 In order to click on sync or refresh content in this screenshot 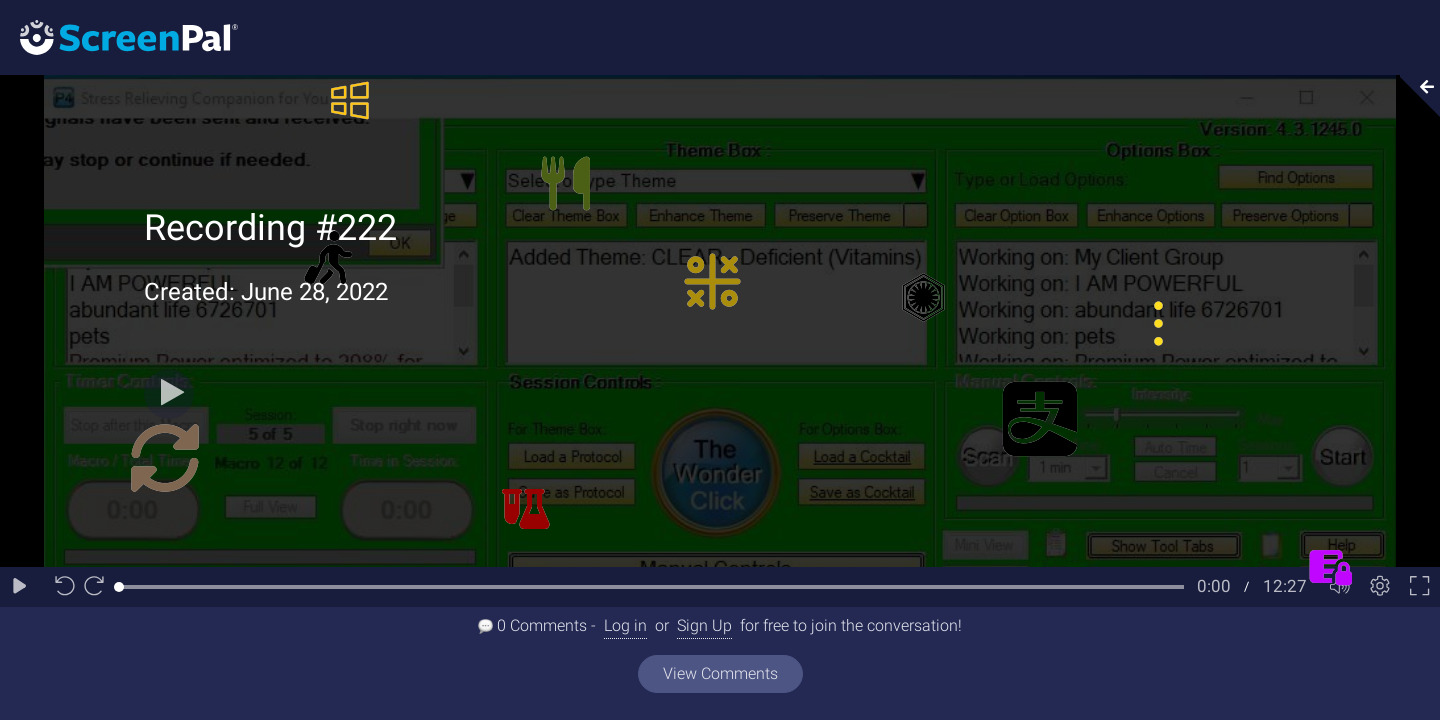, I will do `click(165, 458)`.